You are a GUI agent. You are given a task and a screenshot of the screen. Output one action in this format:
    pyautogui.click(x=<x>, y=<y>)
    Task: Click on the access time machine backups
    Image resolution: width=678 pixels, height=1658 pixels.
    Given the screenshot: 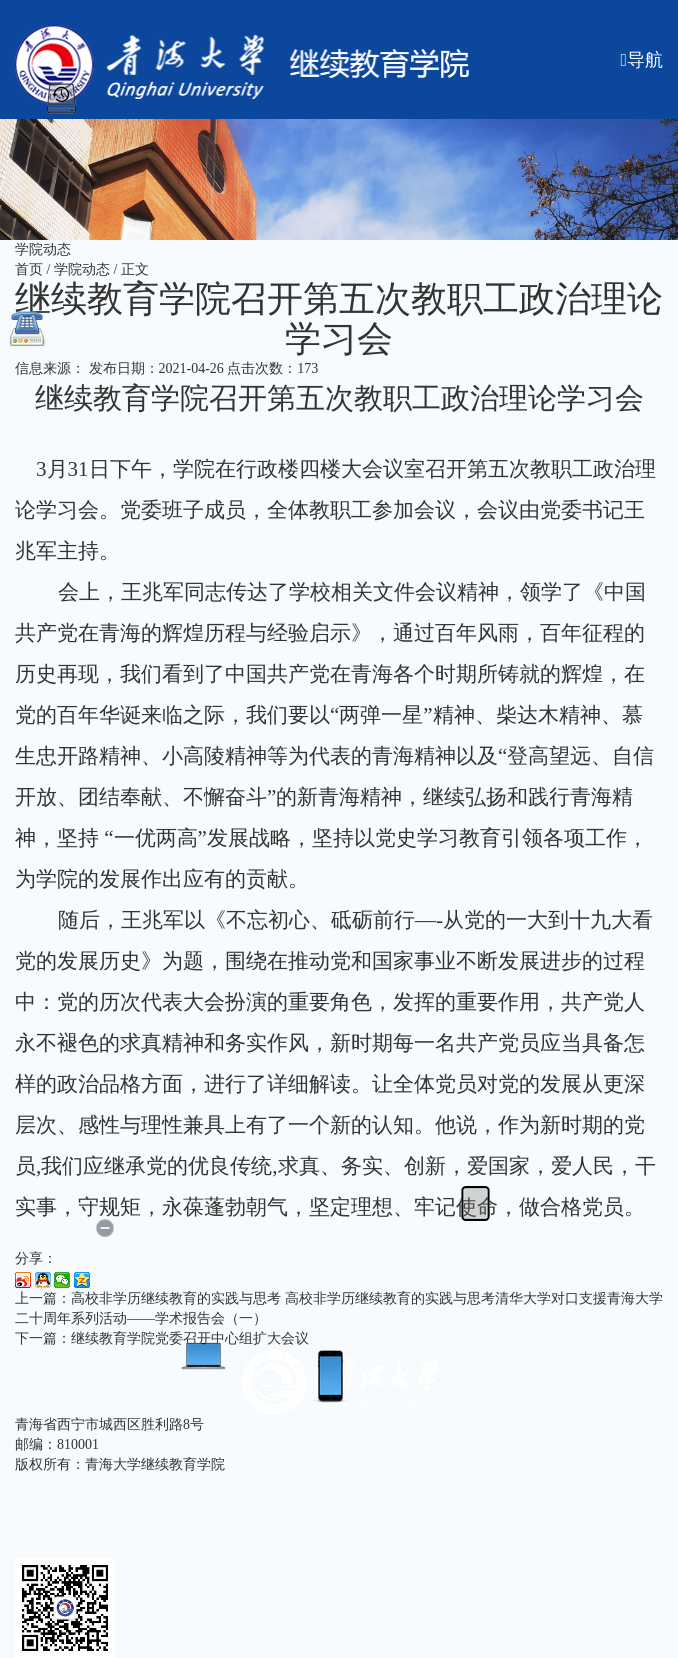 What is the action you would take?
    pyautogui.click(x=61, y=98)
    